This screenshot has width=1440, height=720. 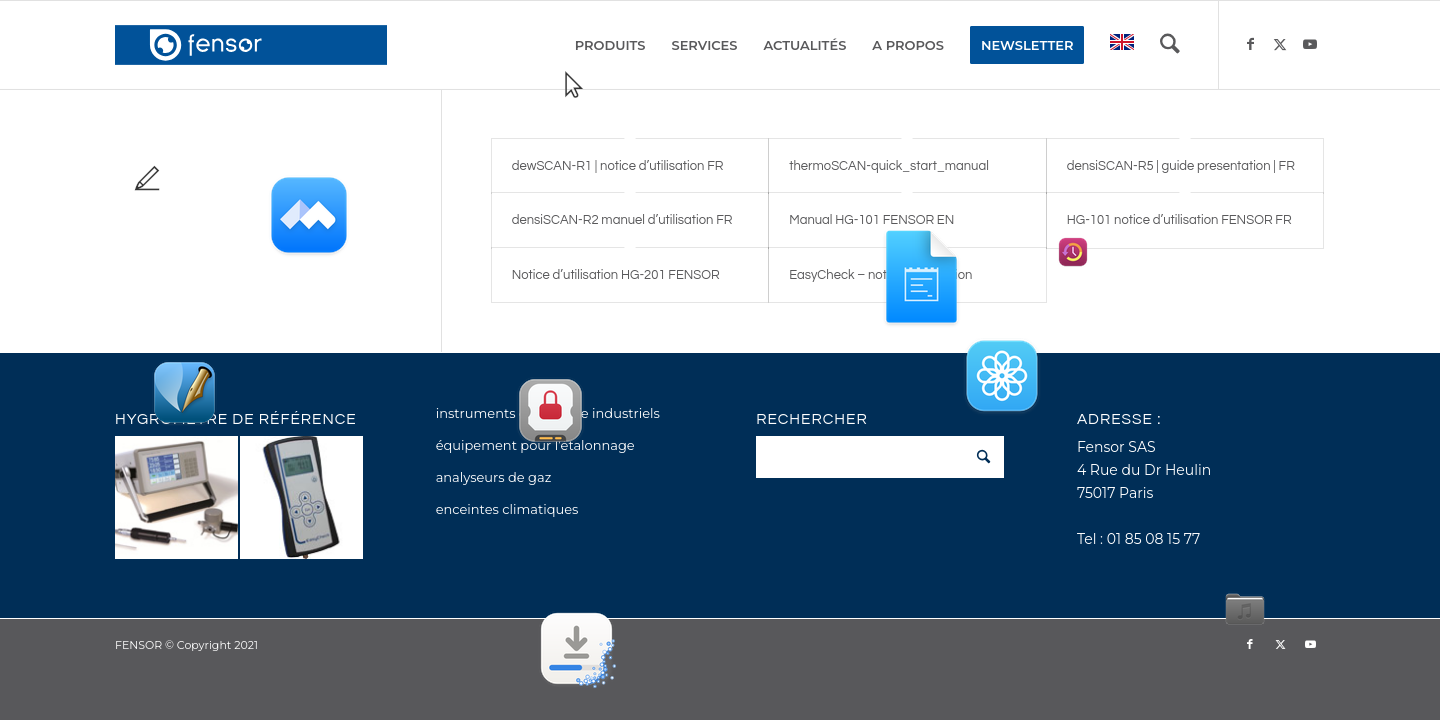 What do you see at coordinates (550, 411) in the screenshot?
I see `access encryption and security settings` at bounding box center [550, 411].